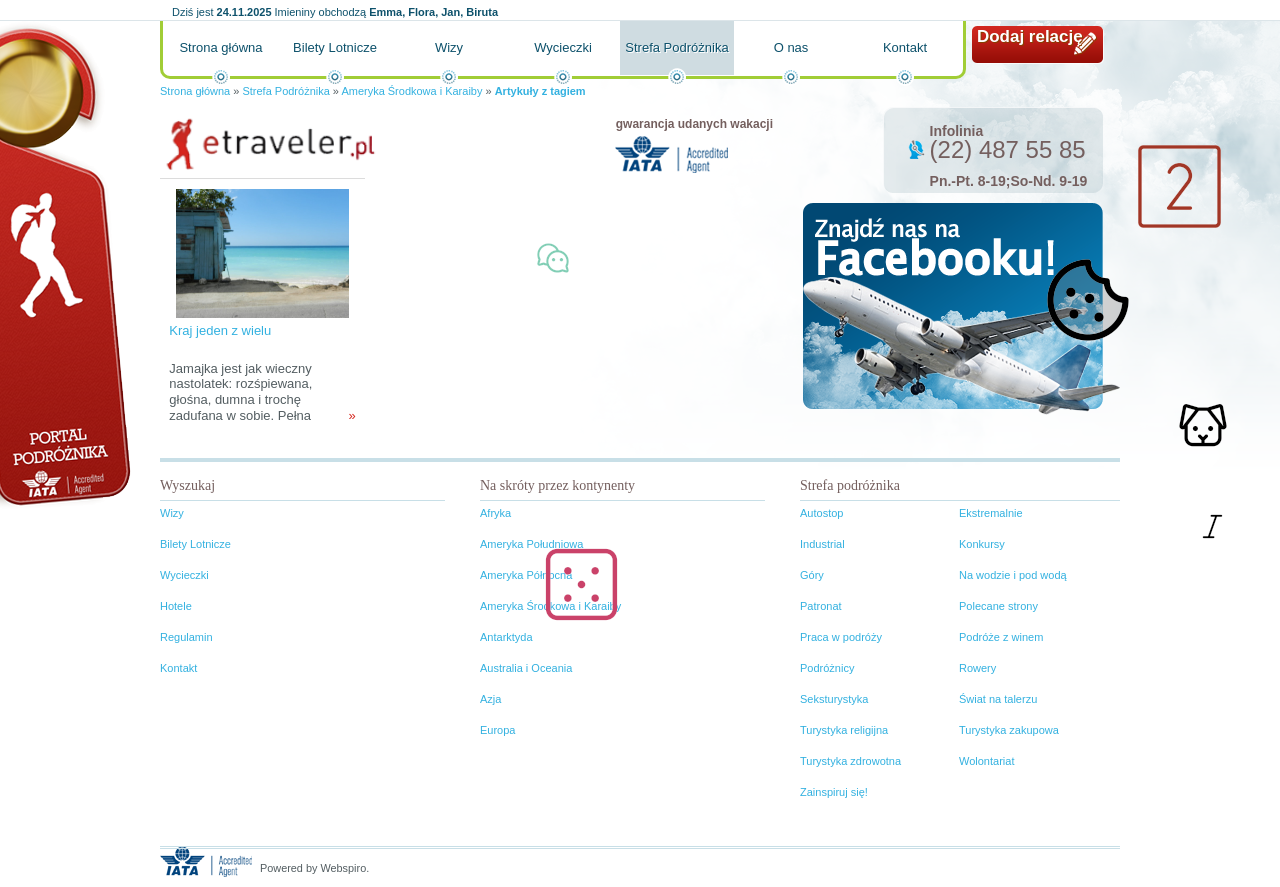 The height and width of the screenshot is (887, 1280). What do you see at coordinates (1179, 186) in the screenshot?
I see `indicates step two in a multi-step process` at bounding box center [1179, 186].